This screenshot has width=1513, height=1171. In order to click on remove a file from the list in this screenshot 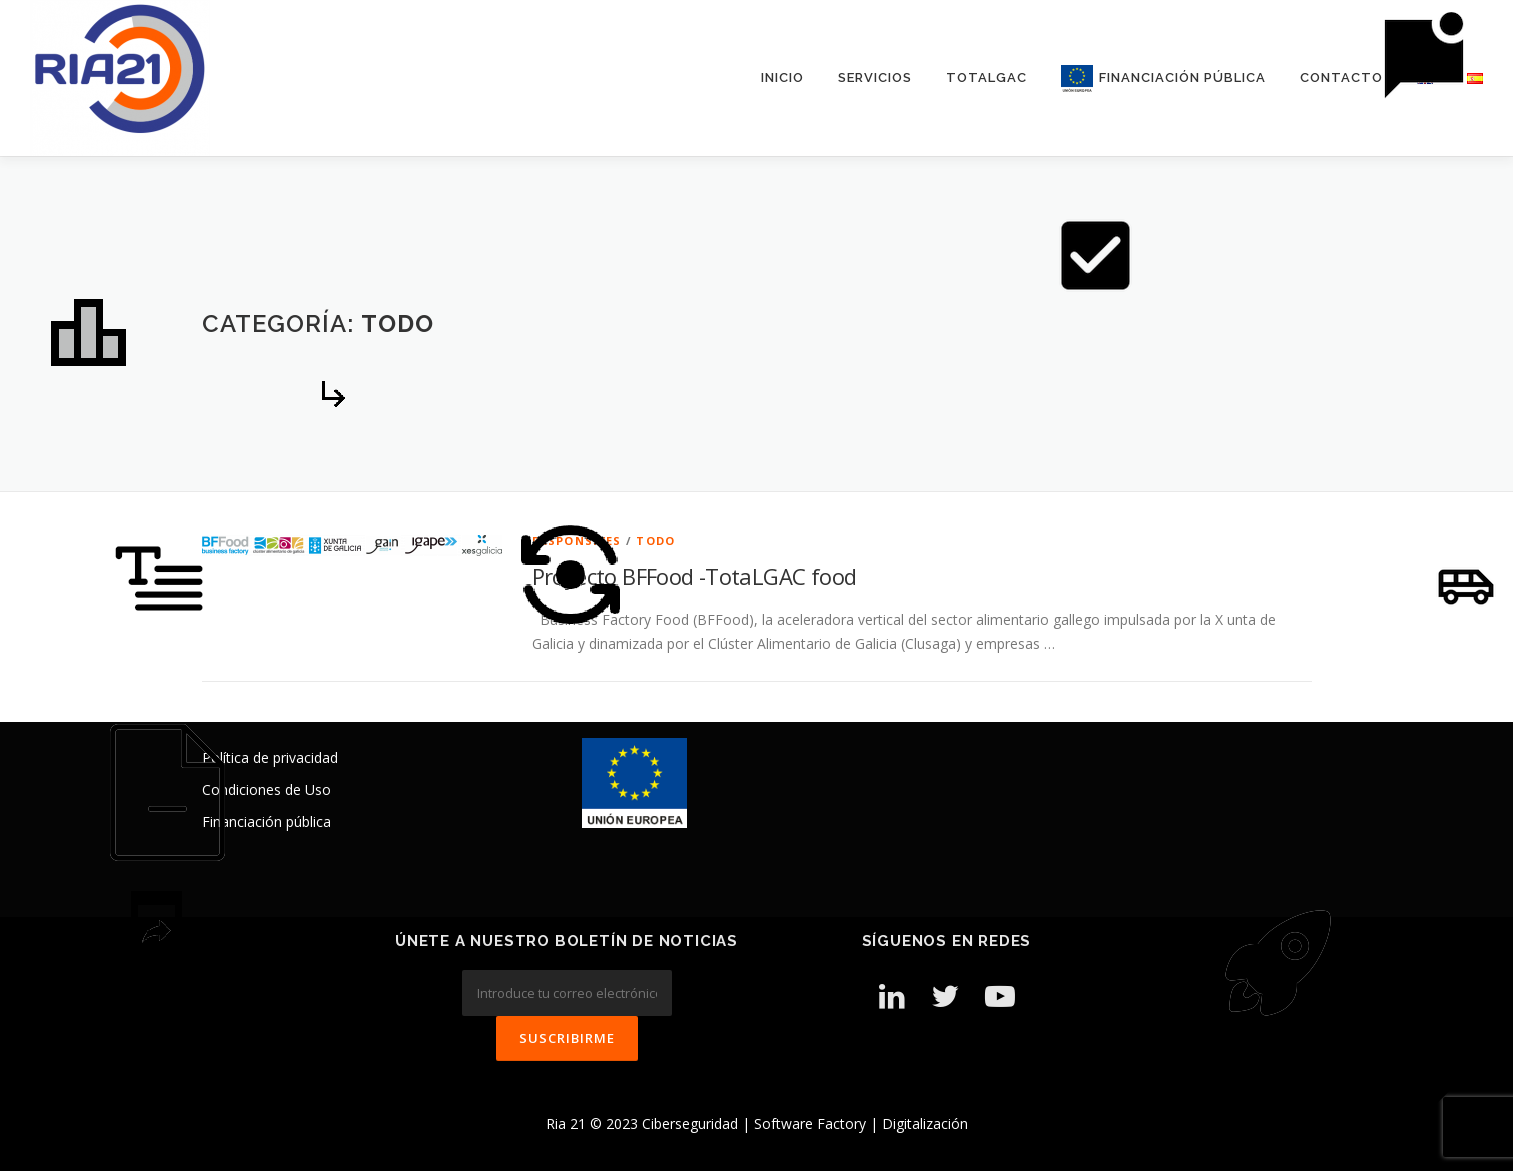, I will do `click(167, 792)`.